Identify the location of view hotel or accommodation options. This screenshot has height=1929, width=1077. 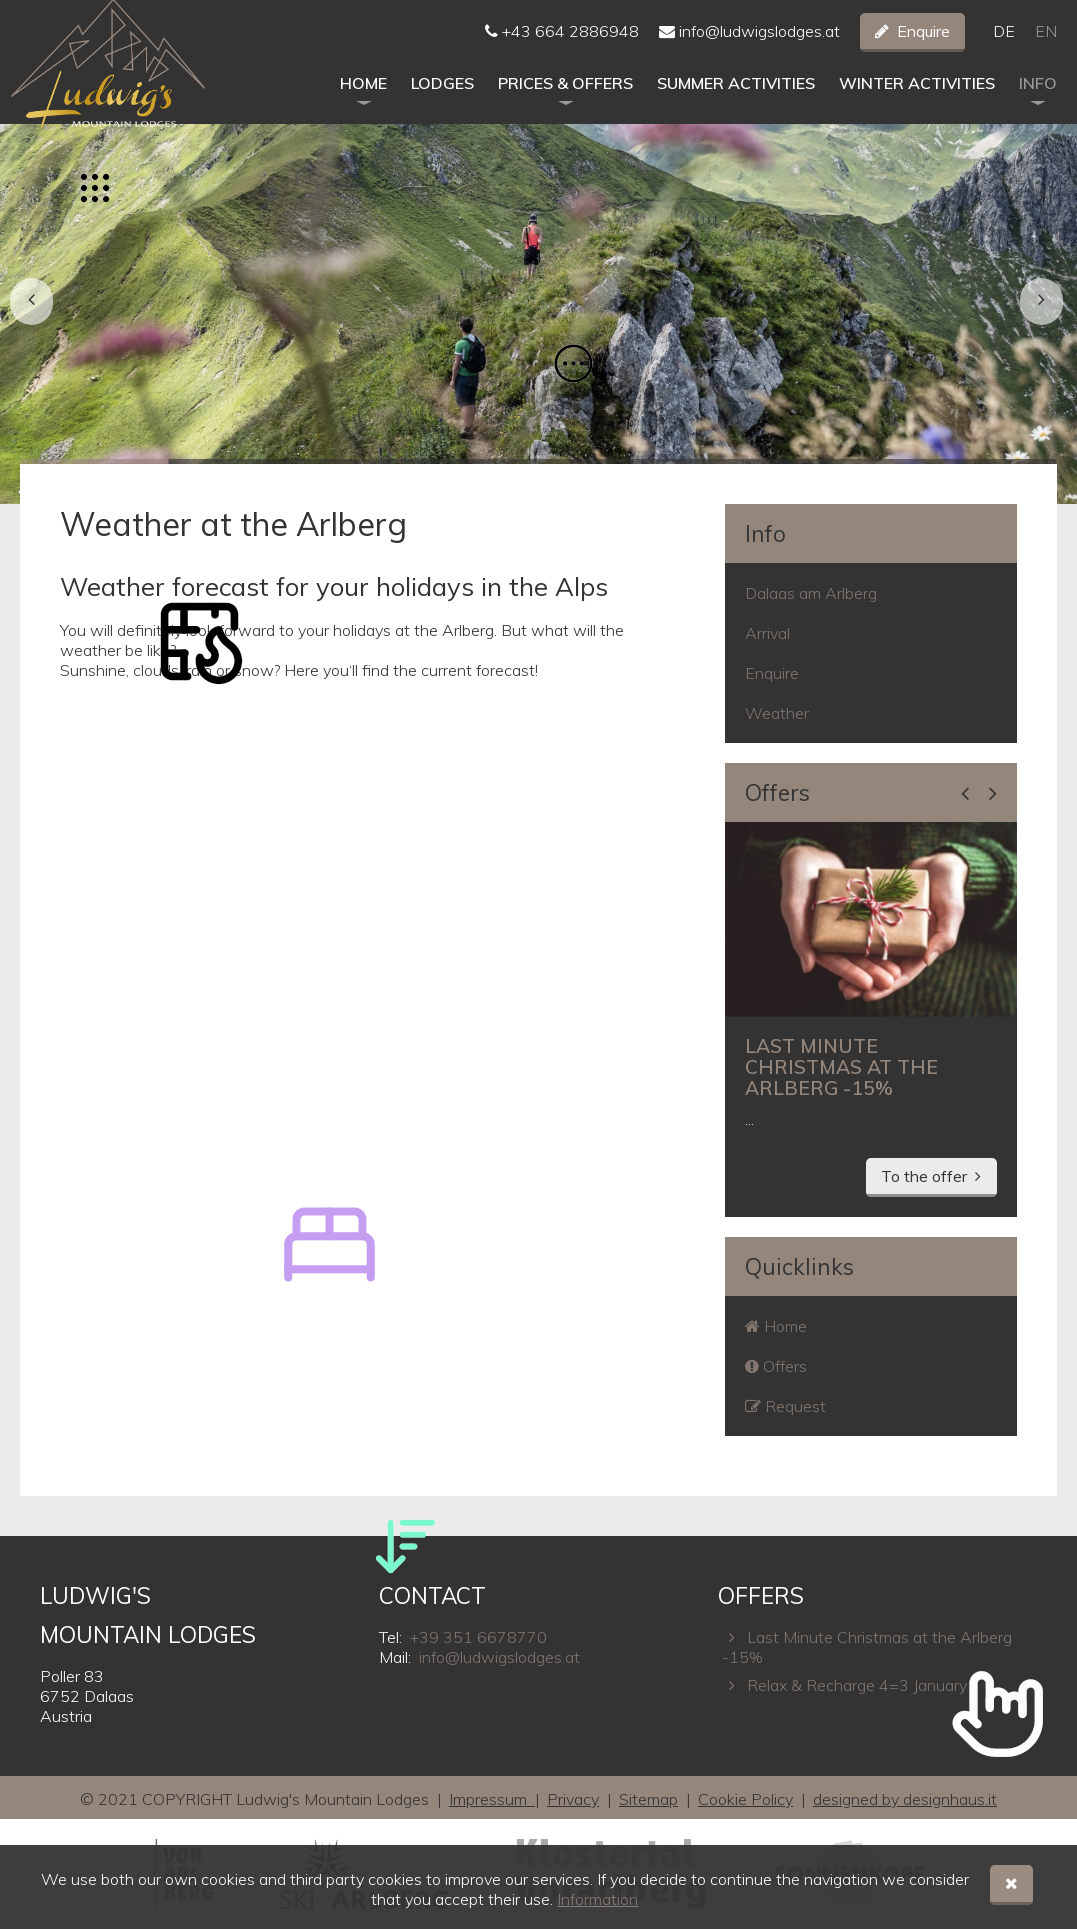
(329, 1244).